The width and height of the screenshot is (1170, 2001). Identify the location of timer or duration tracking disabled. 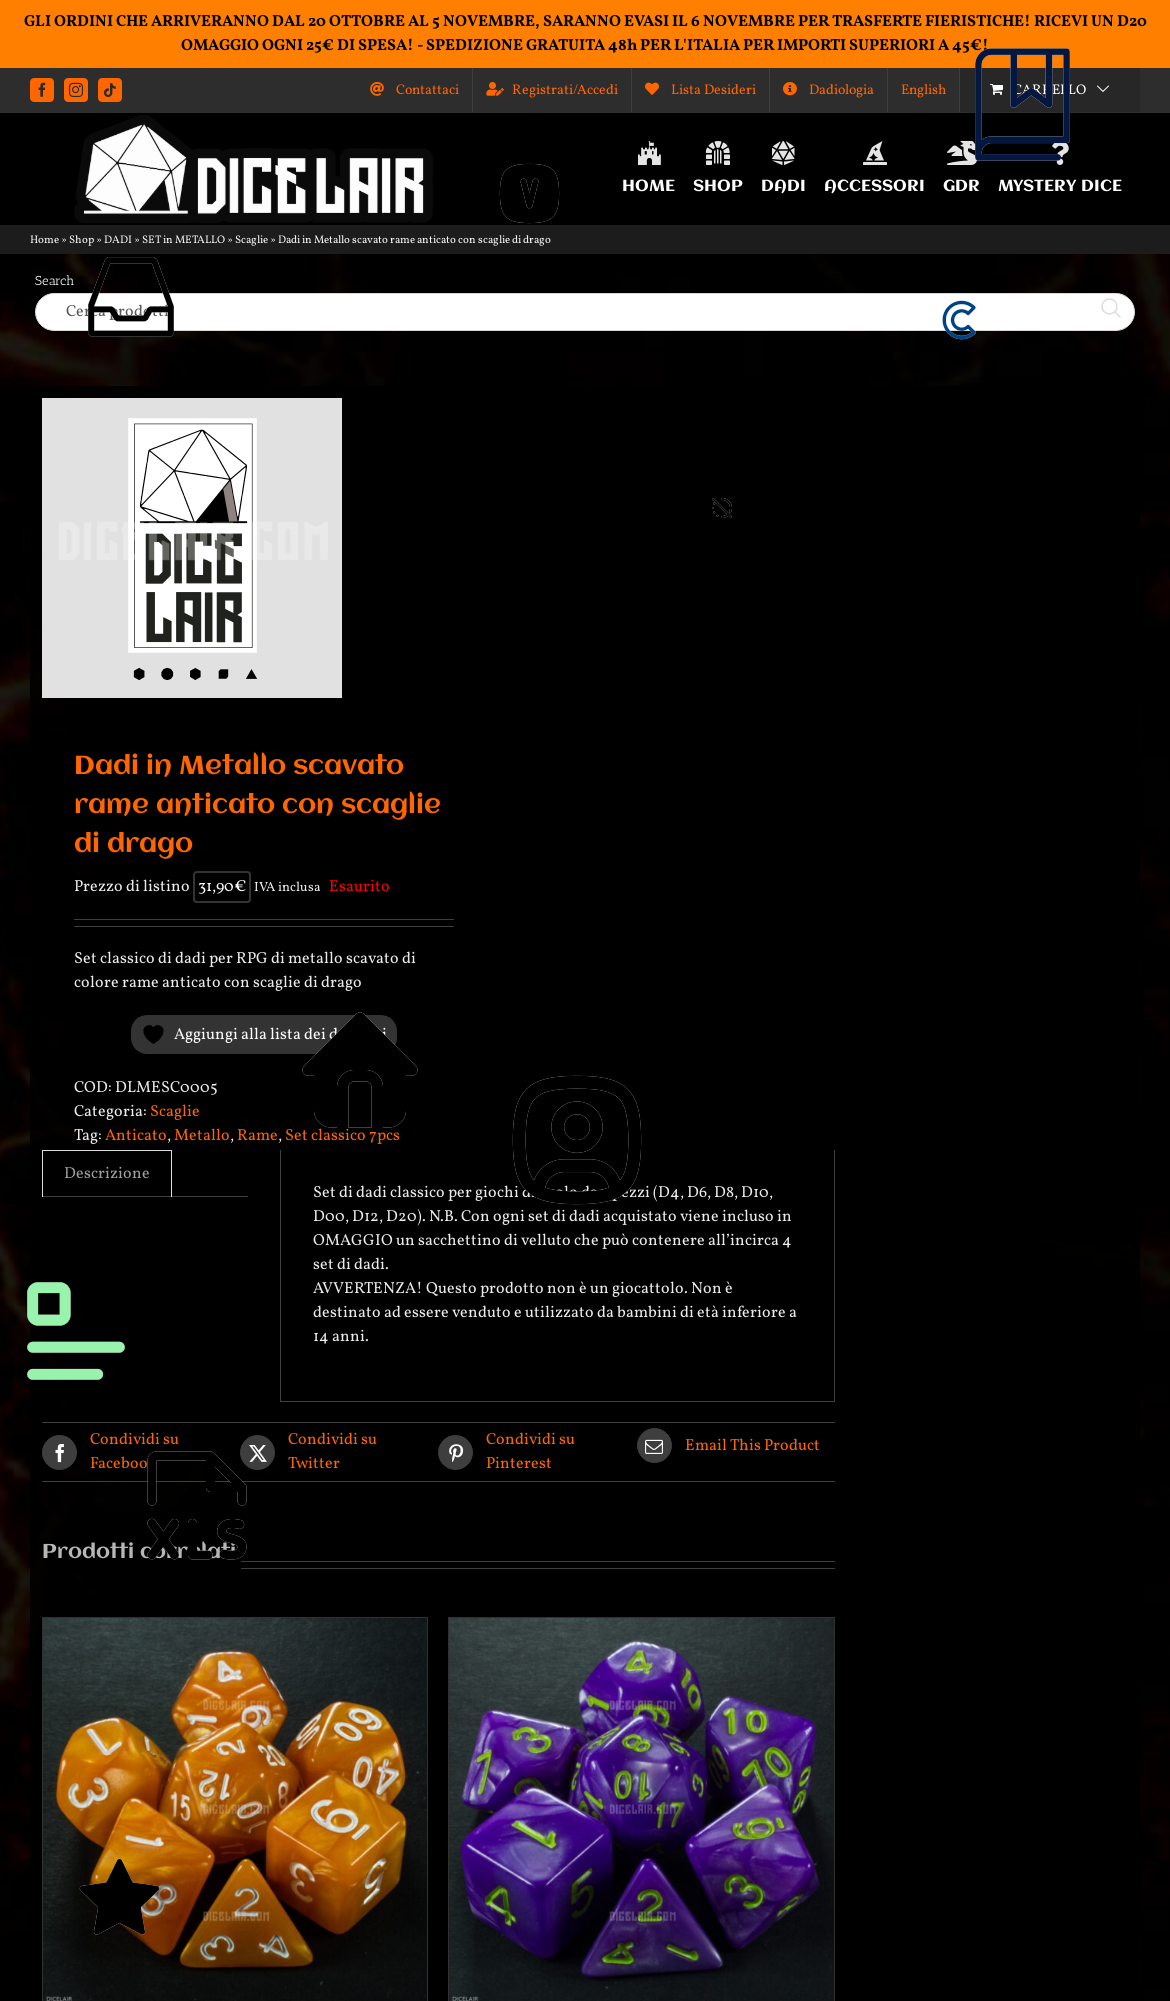
(722, 508).